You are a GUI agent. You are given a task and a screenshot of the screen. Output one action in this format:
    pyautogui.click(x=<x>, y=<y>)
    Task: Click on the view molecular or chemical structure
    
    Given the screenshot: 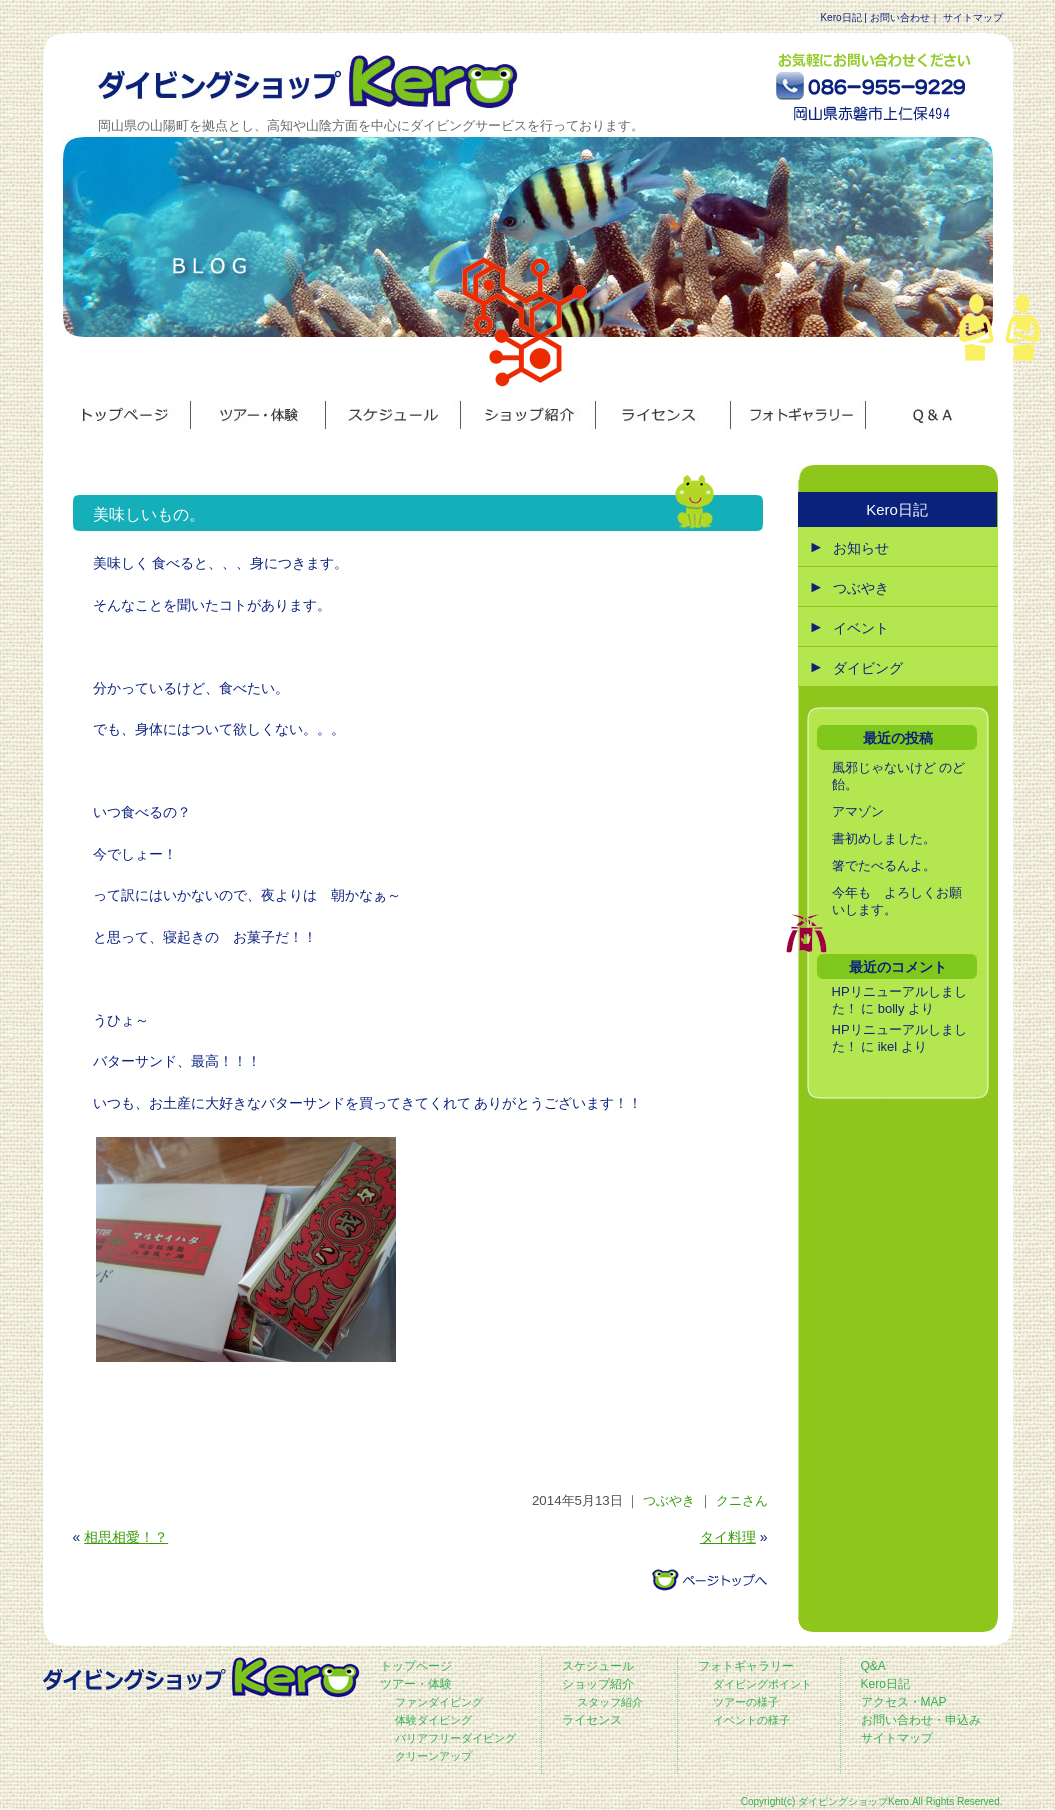 What is the action you would take?
    pyautogui.click(x=524, y=322)
    